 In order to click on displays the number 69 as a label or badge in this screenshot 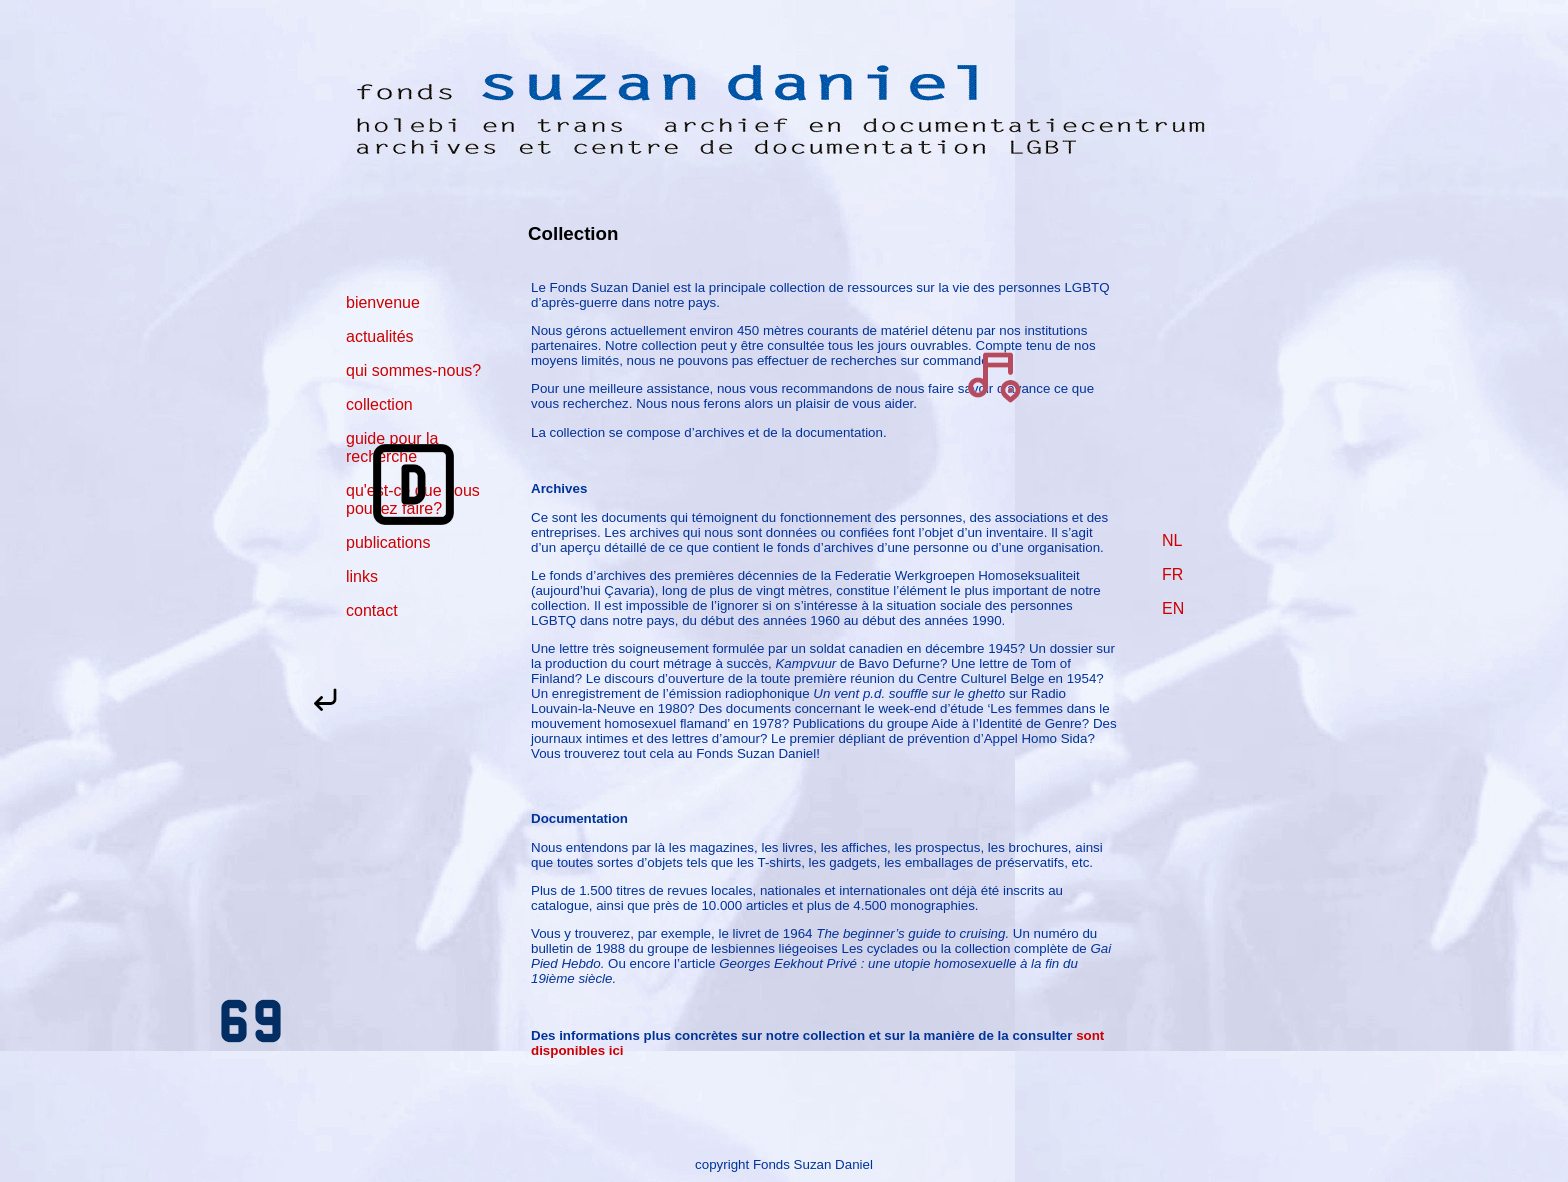, I will do `click(251, 1021)`.